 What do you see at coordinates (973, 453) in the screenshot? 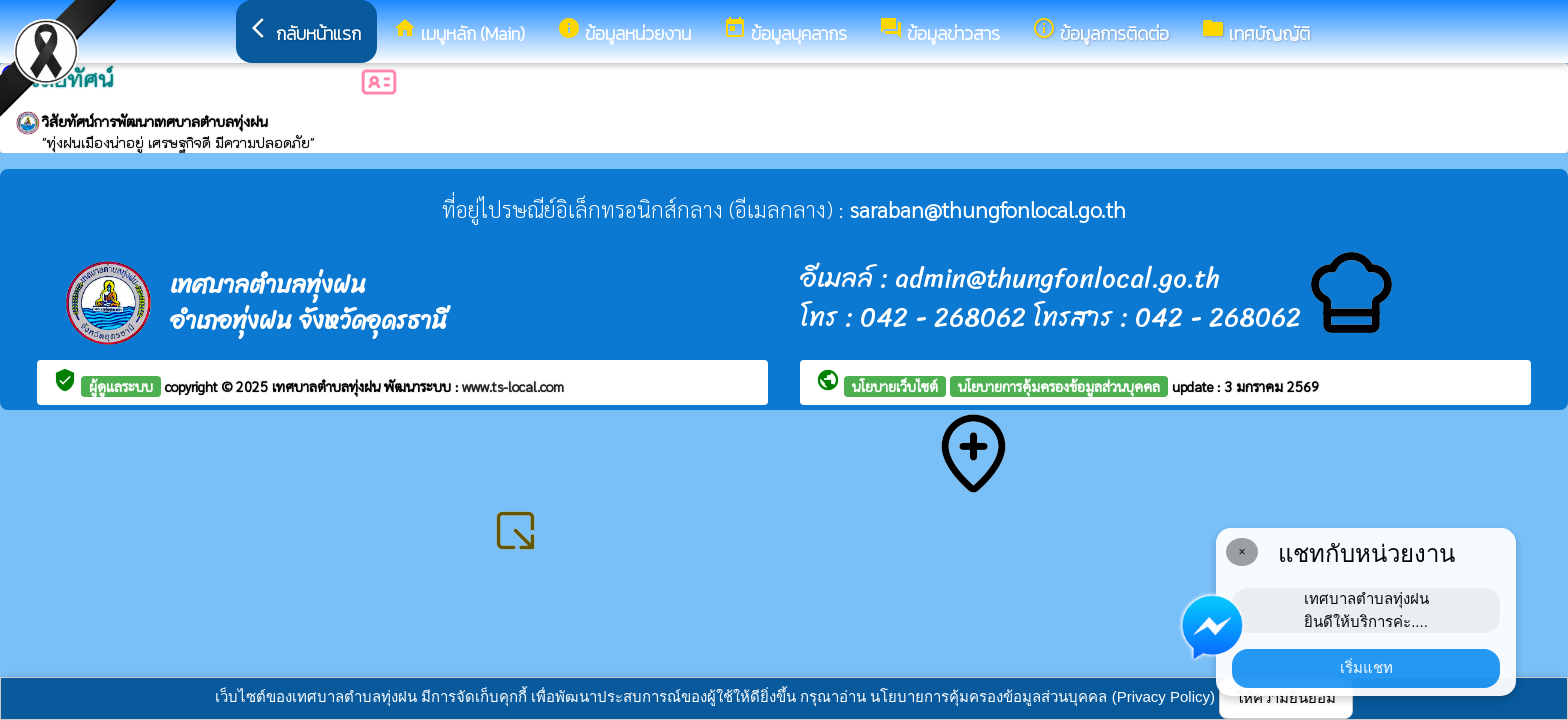
I see `add a new location pin` at bounding box center [973, 453].